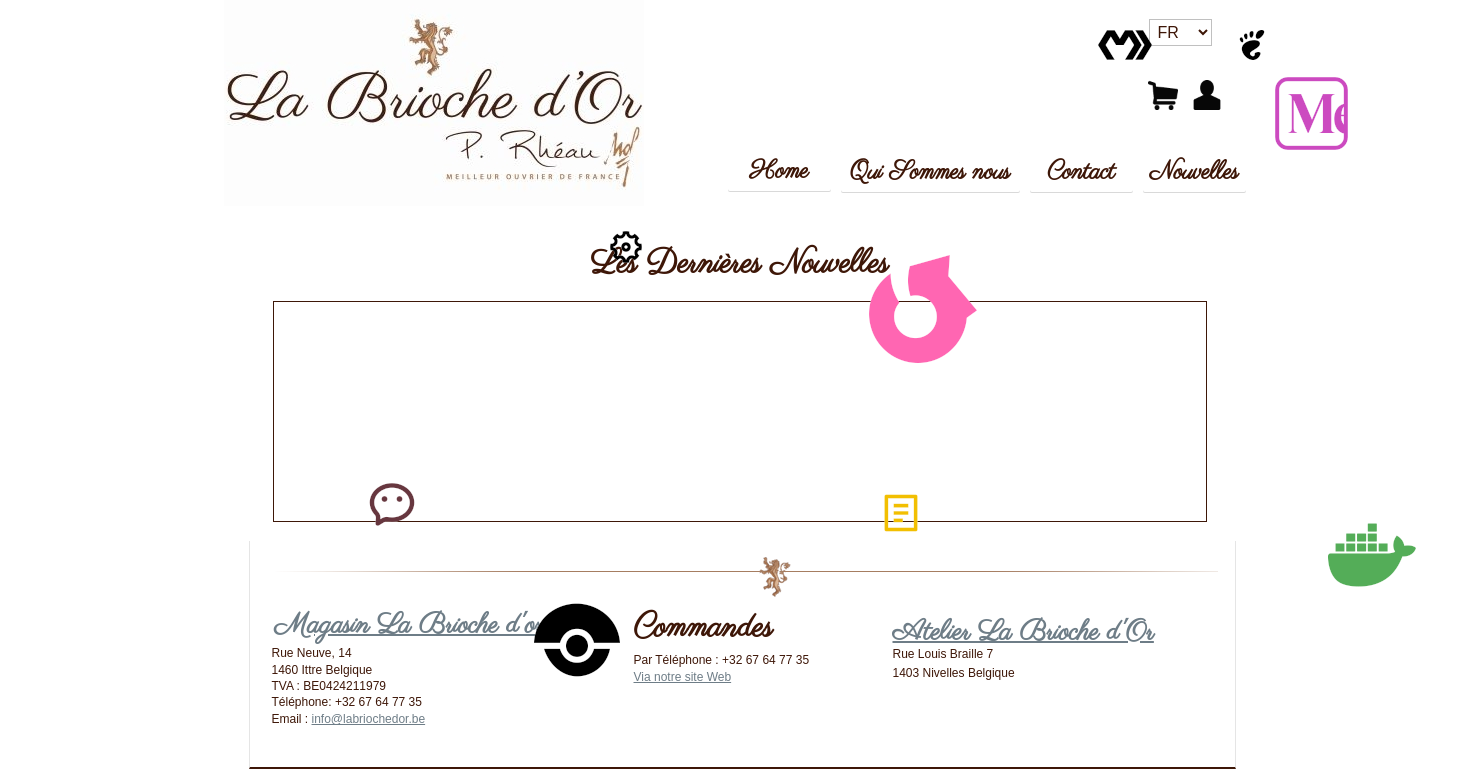 Image resolution: width=1483 pixels, height=775 pixels. I want to click on view document list, so click(901, 513).